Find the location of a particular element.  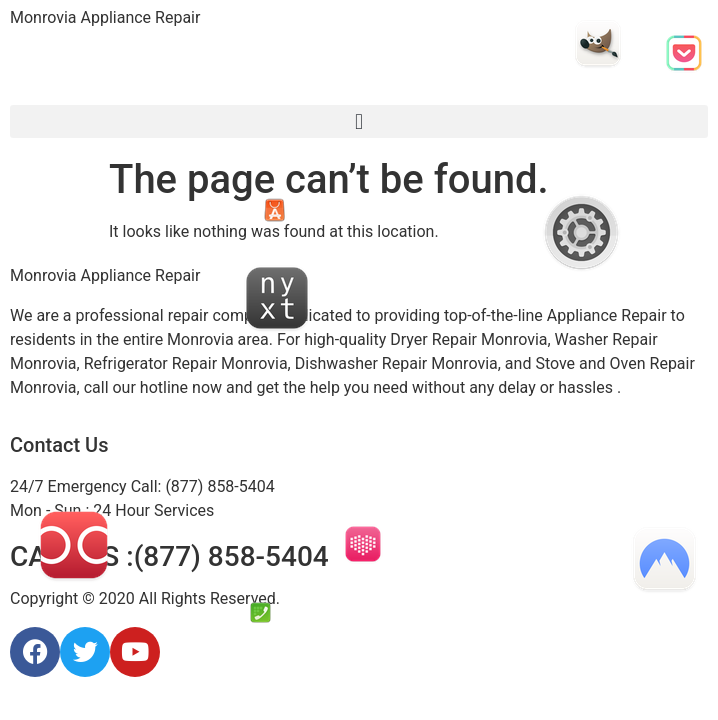

open nordvpn application is located at coordinates (664, 558).